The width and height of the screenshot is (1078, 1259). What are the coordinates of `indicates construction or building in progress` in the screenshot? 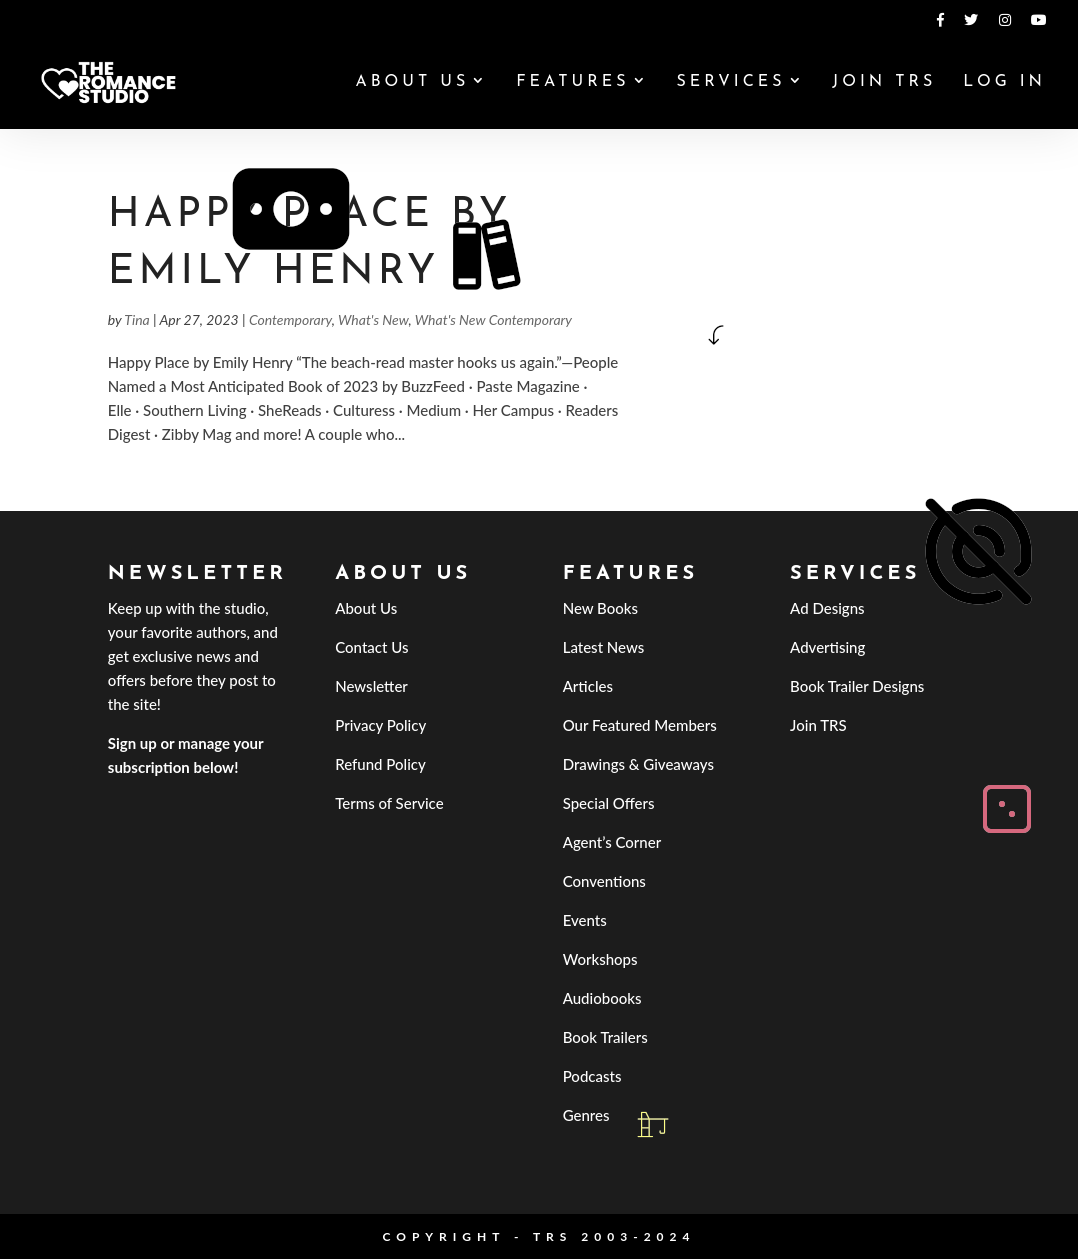 It's located at (652, 1124).